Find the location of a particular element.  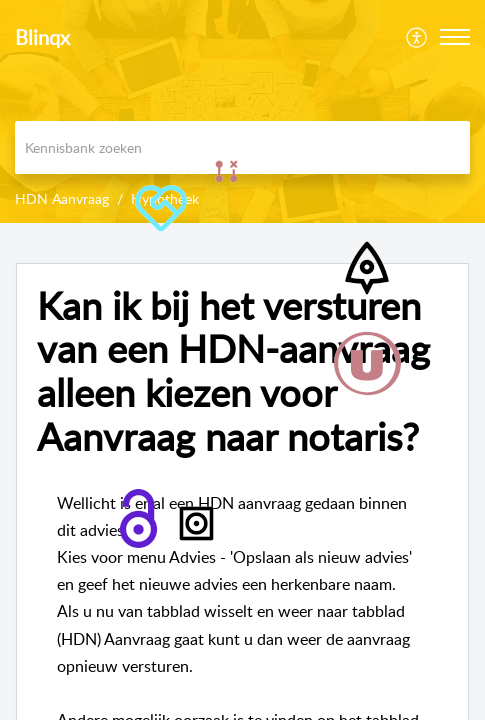

adjust speaker or audio output settings is located at coordinates (196, 523).